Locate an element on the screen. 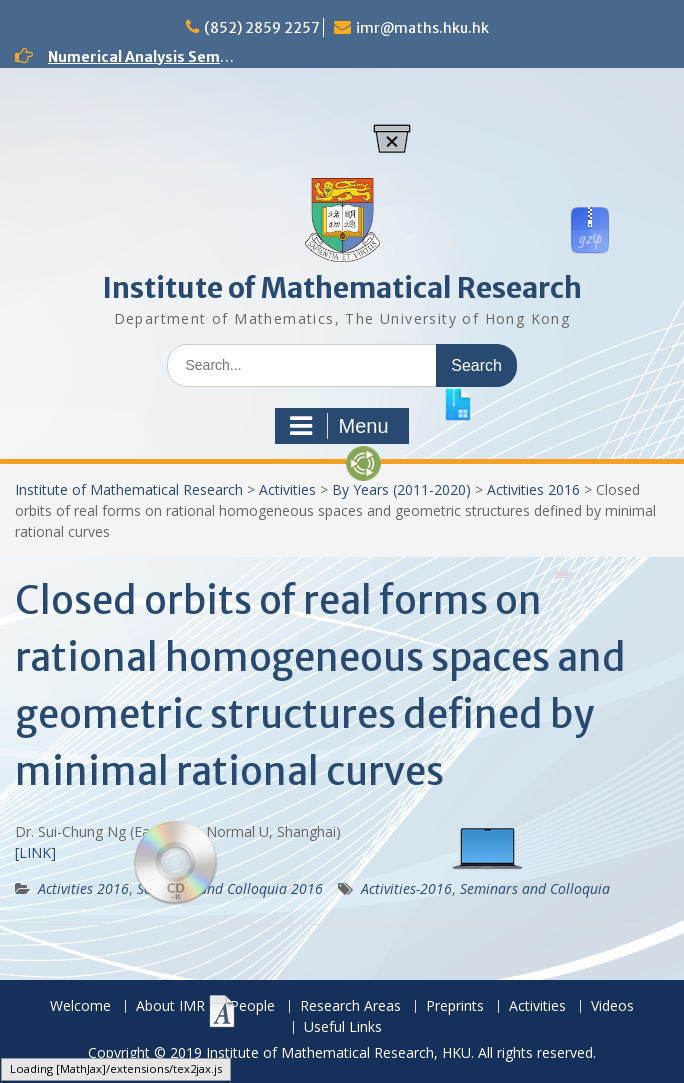 The image size is (684, 1083). a gzip compressed archive file is located at coordinates (590, 230).